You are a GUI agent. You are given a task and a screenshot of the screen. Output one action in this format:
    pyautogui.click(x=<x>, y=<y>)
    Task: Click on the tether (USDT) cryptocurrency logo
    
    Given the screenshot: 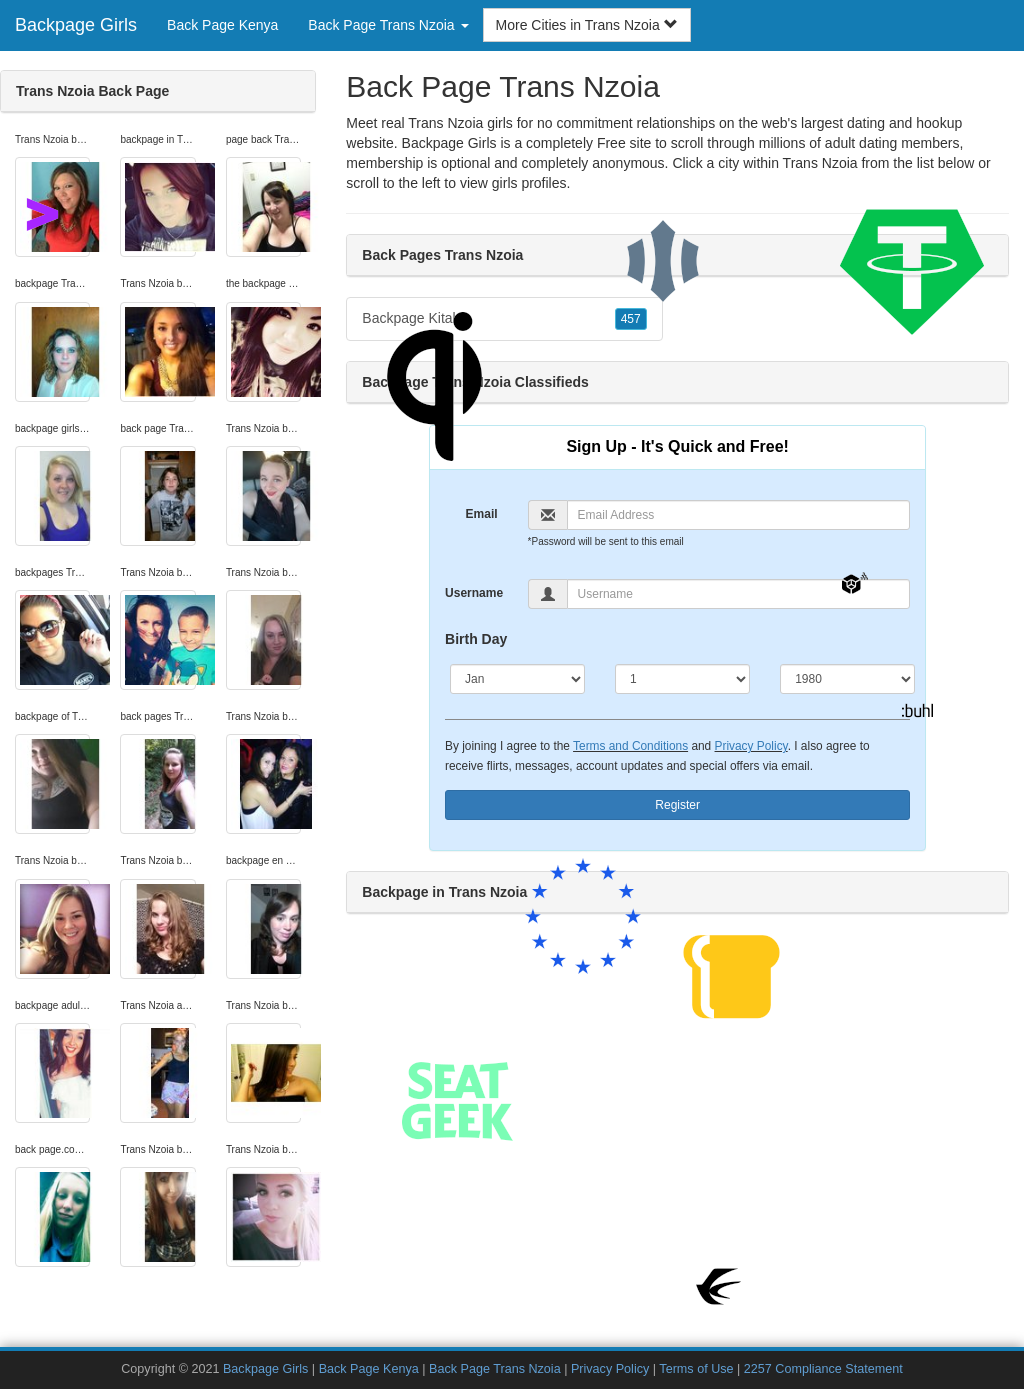 What is the action you would take?
    pyautogui.click(x=912, y=272)
    